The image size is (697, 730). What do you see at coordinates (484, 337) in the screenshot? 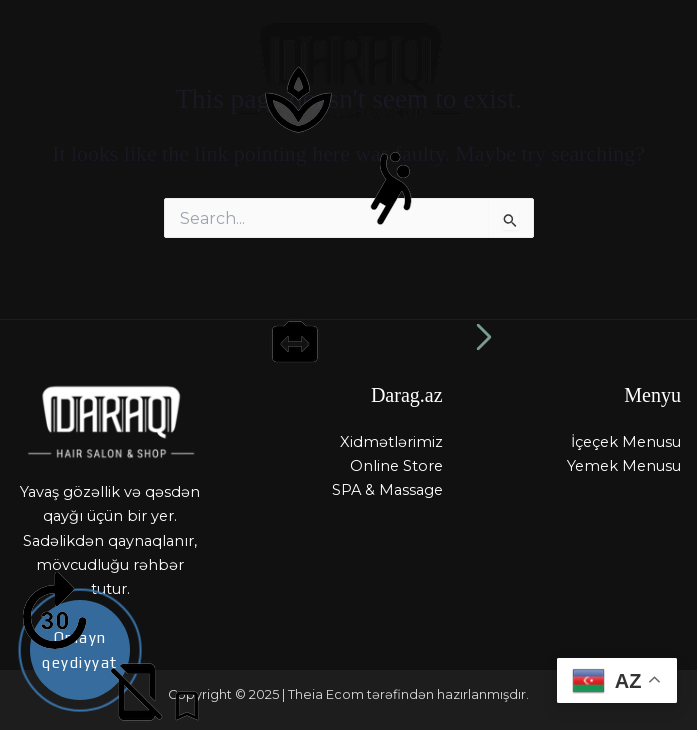
I see `navigate to the next item or page` at bounding box center [484, 337].